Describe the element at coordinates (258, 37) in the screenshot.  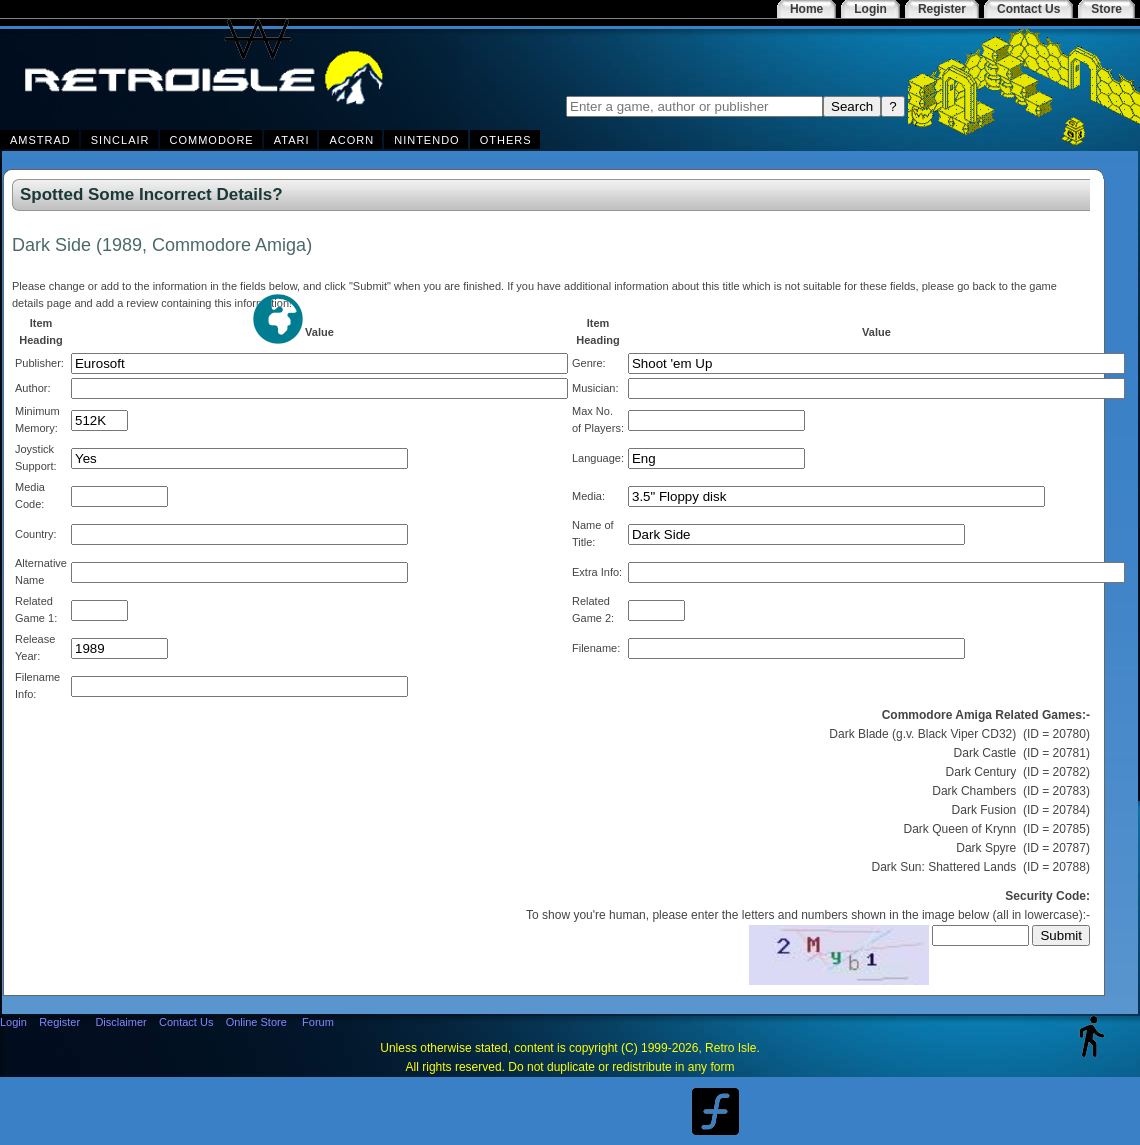
I see `indicates south korean won currency` at that location.